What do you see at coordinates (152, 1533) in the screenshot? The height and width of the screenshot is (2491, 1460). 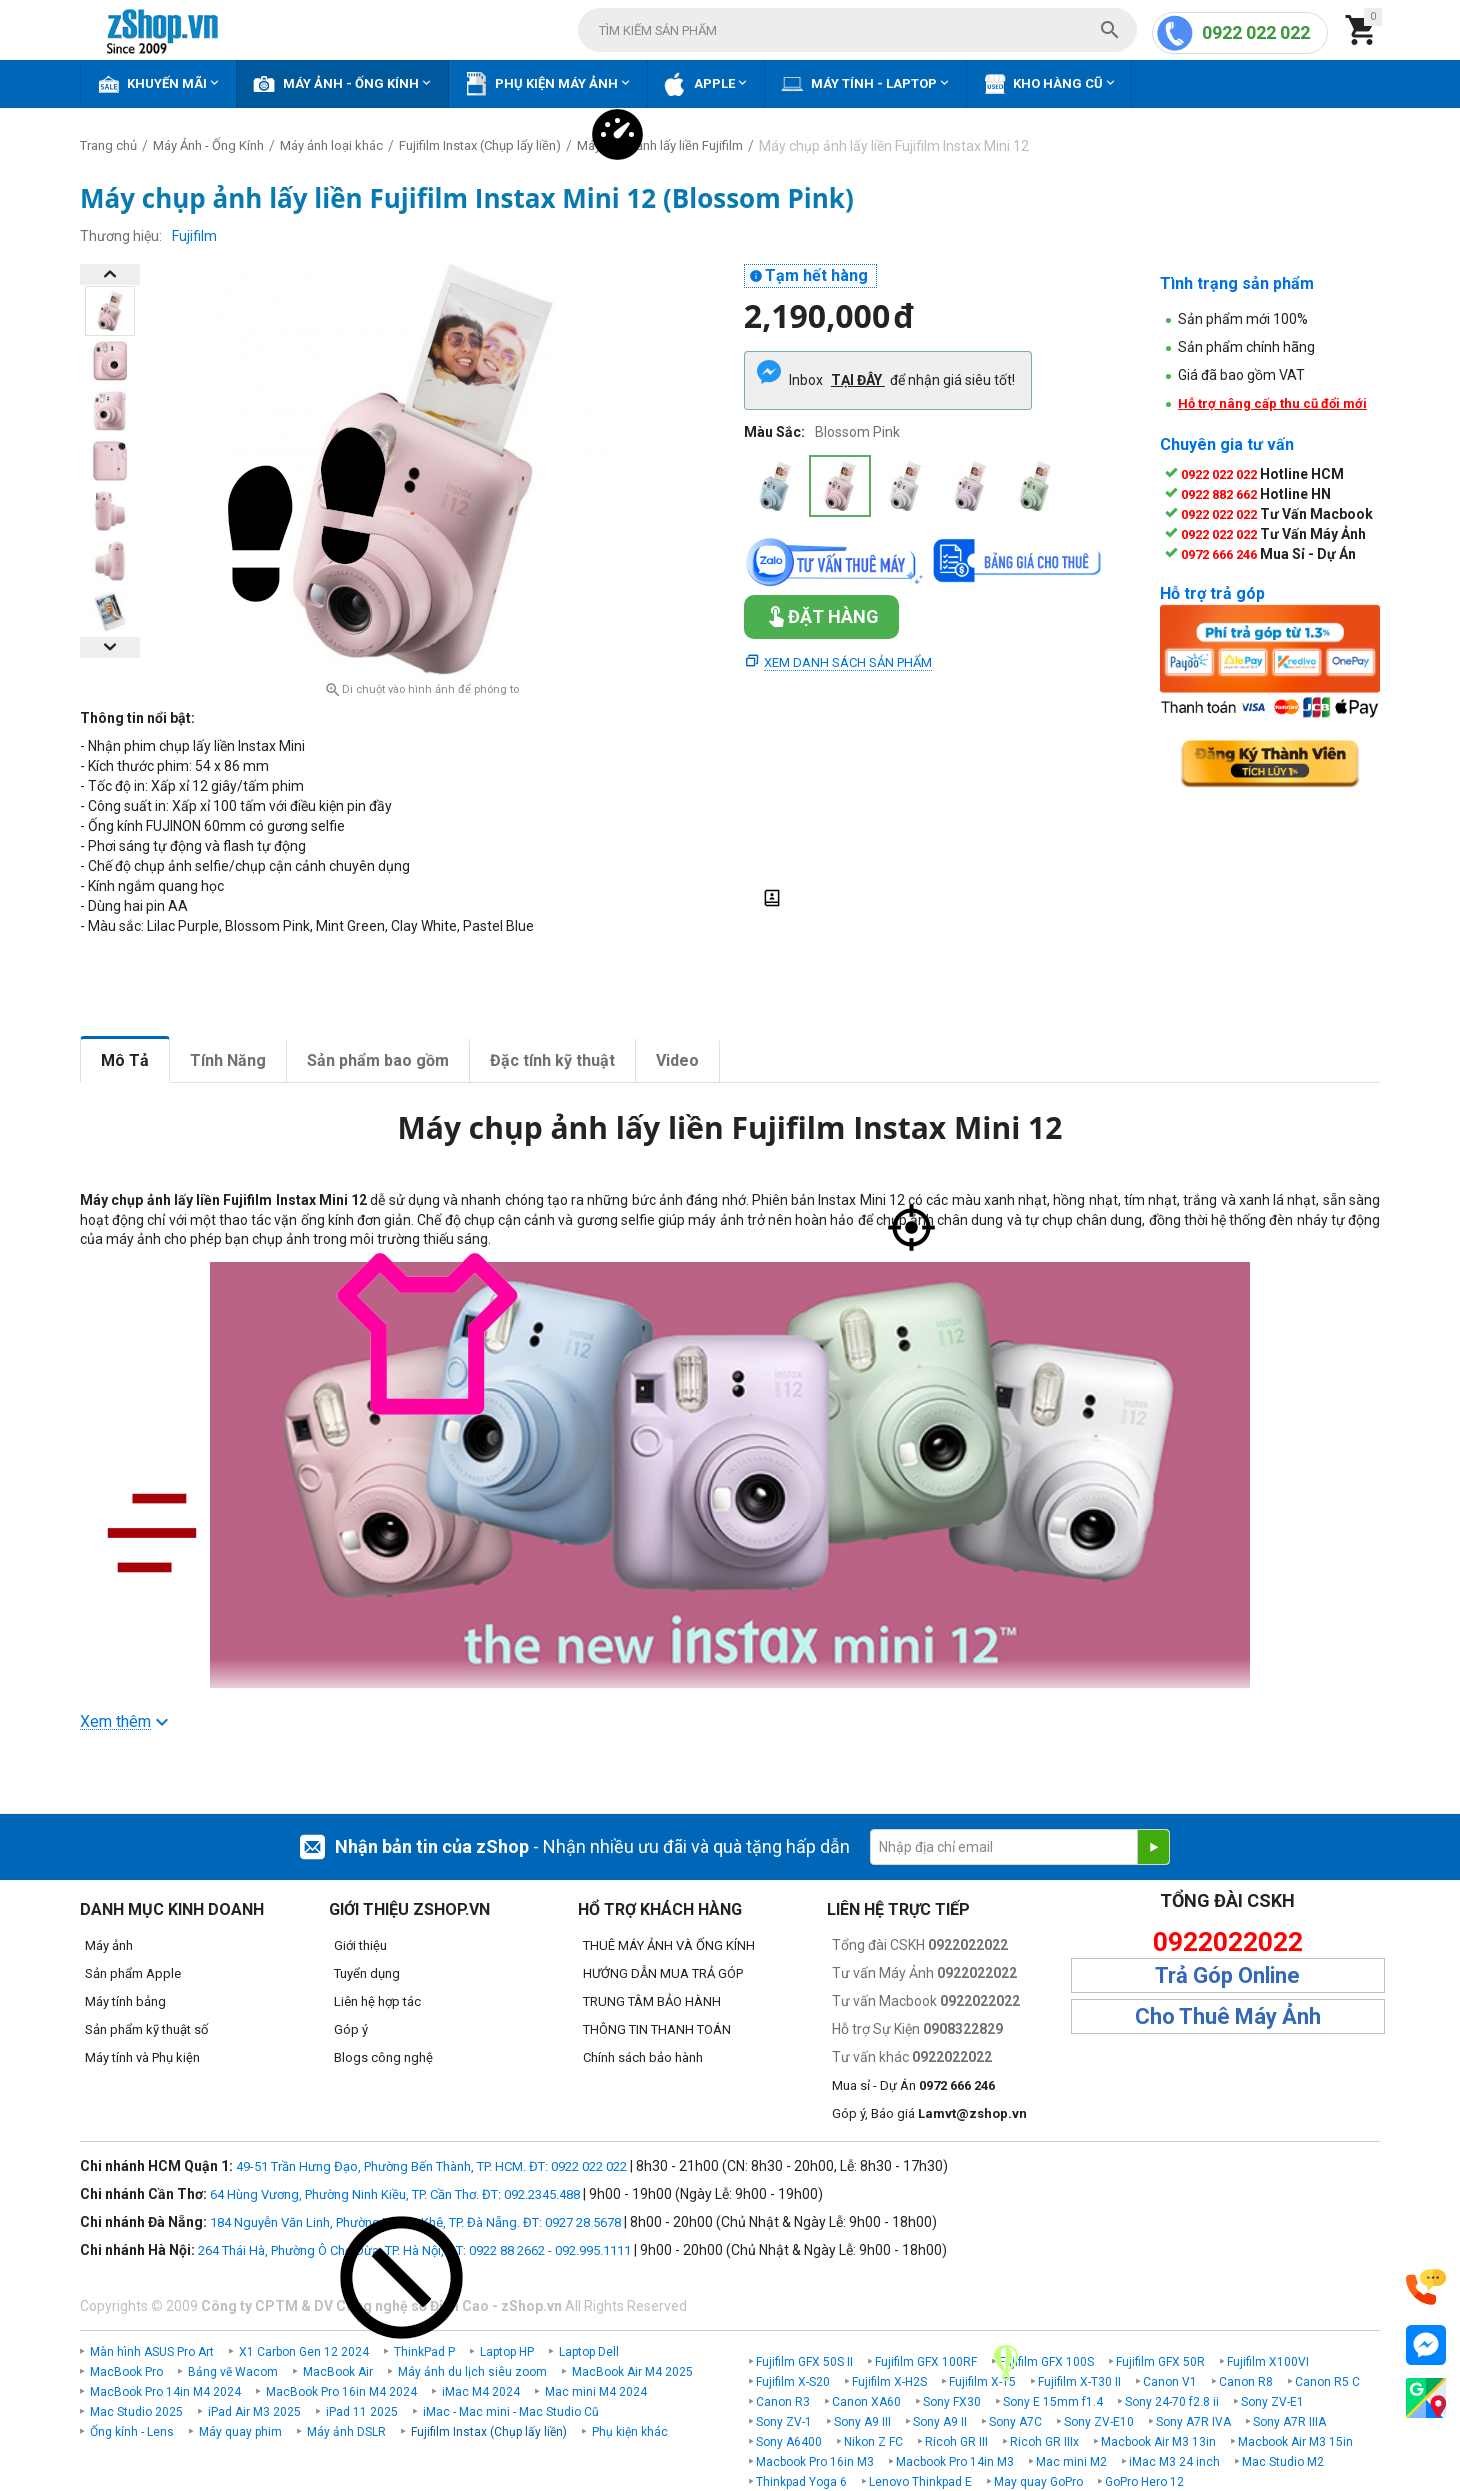 I see `open navigation menu` at bounding box center [152, 1533].